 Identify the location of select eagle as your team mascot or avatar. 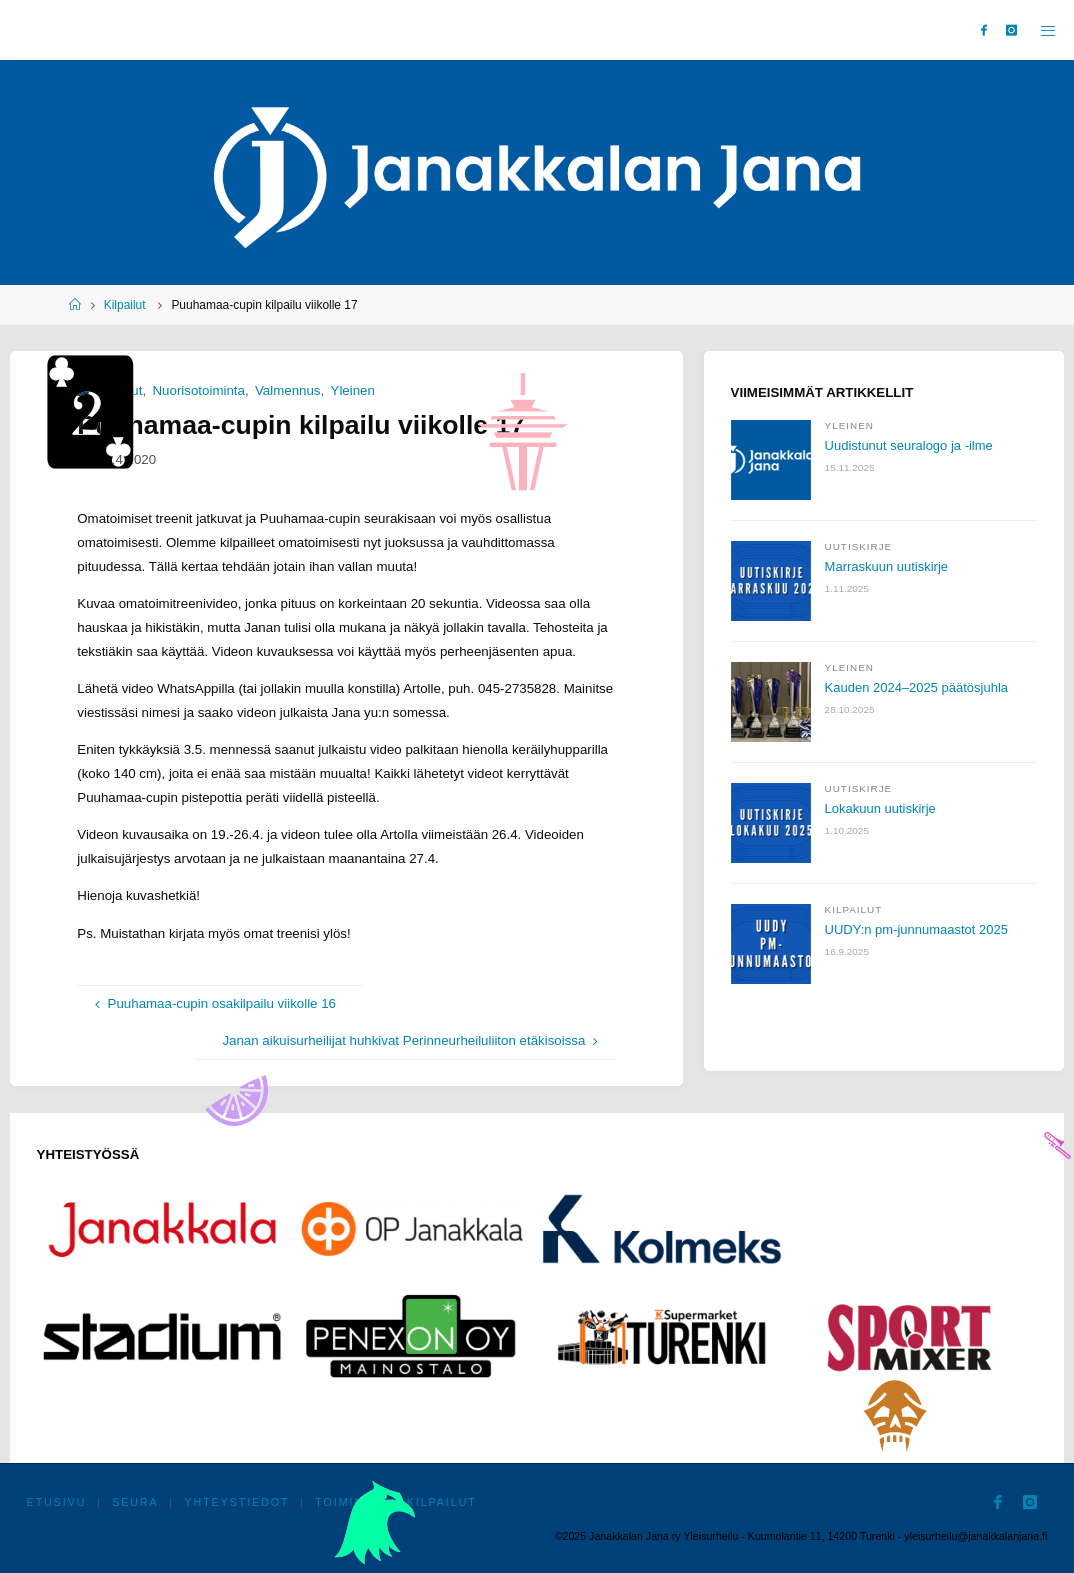
(374, 1522).